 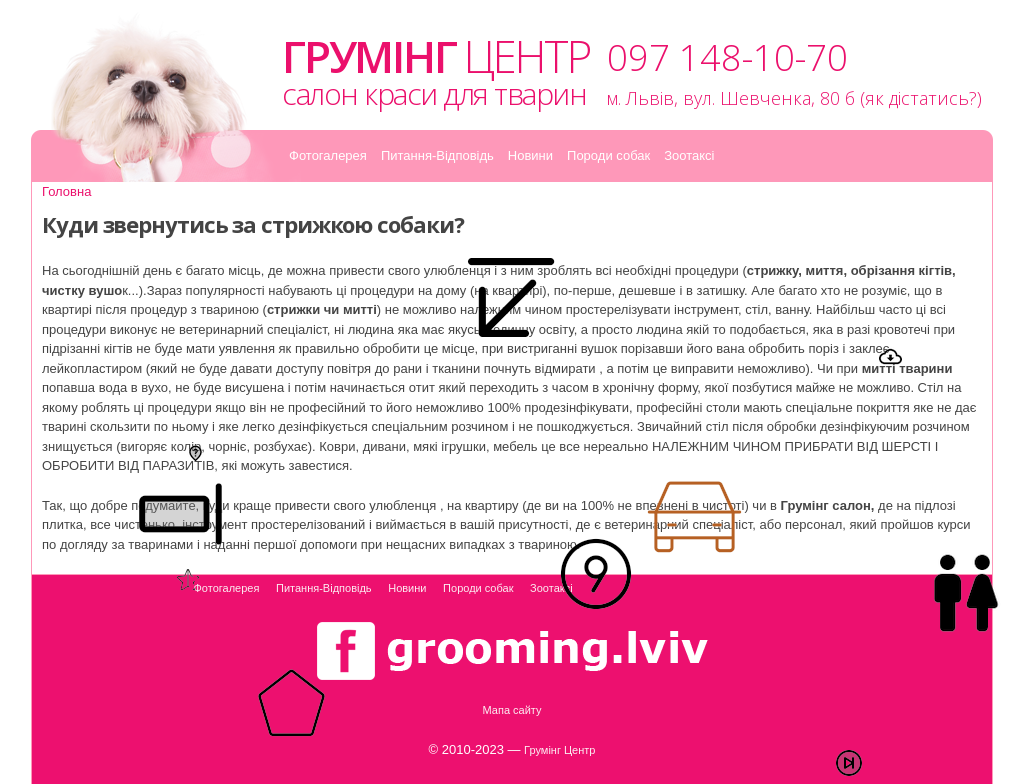 I want to click on move content to bottom-left corner, so click(x=507, y=297).